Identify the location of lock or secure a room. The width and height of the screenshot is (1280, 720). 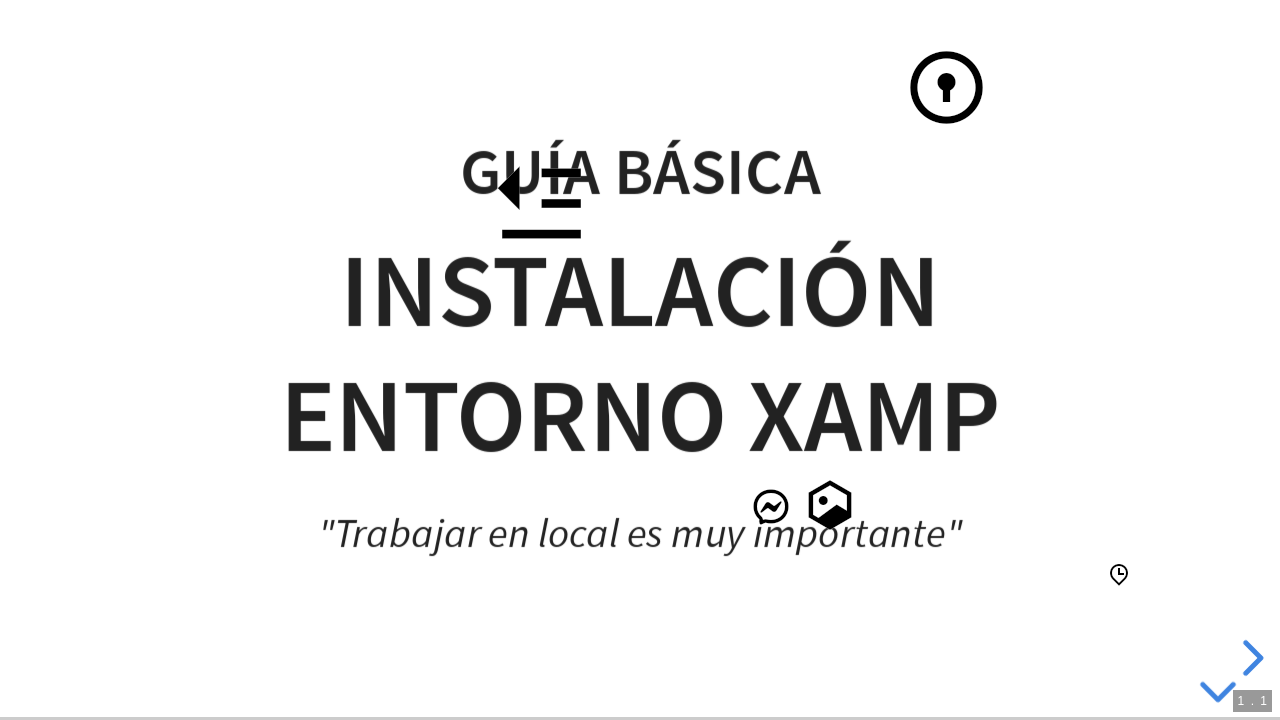
(946, 87).